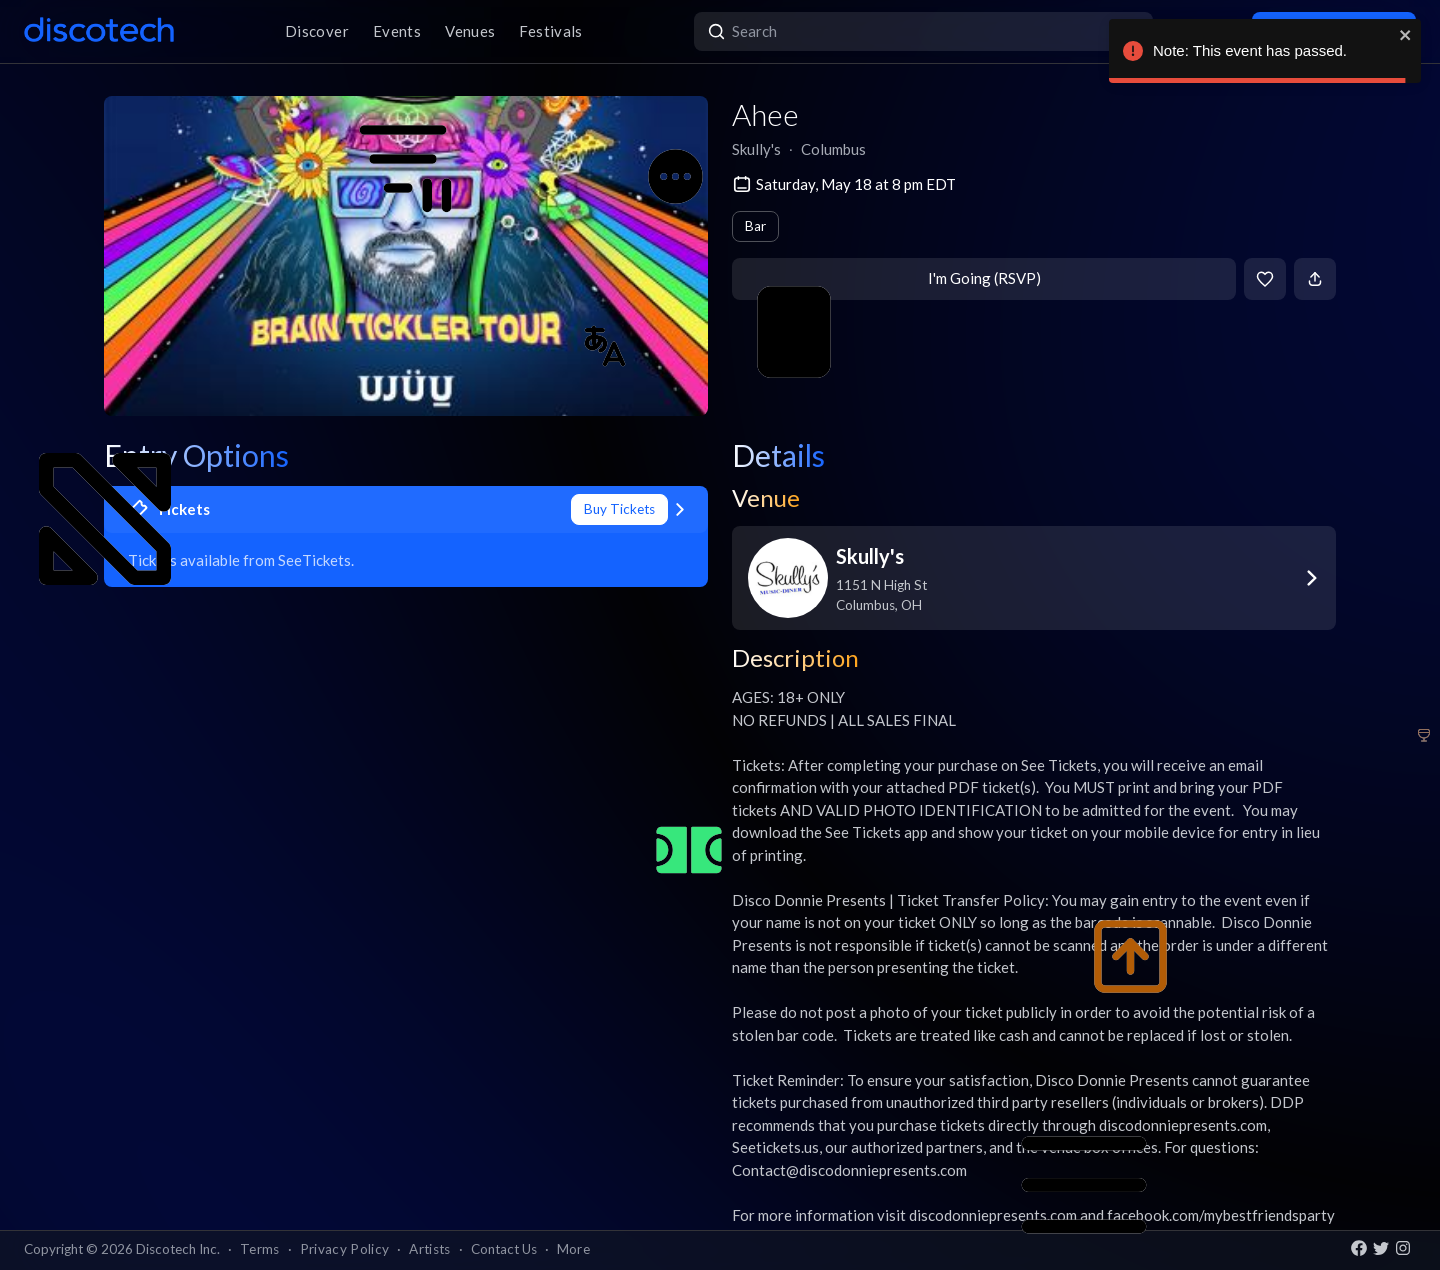 This screenshot has height=1270, width=1440. Describe the element at coordinates (605, 346) in the screenshot. I see `switch to Japanese hiragana input` at that location.